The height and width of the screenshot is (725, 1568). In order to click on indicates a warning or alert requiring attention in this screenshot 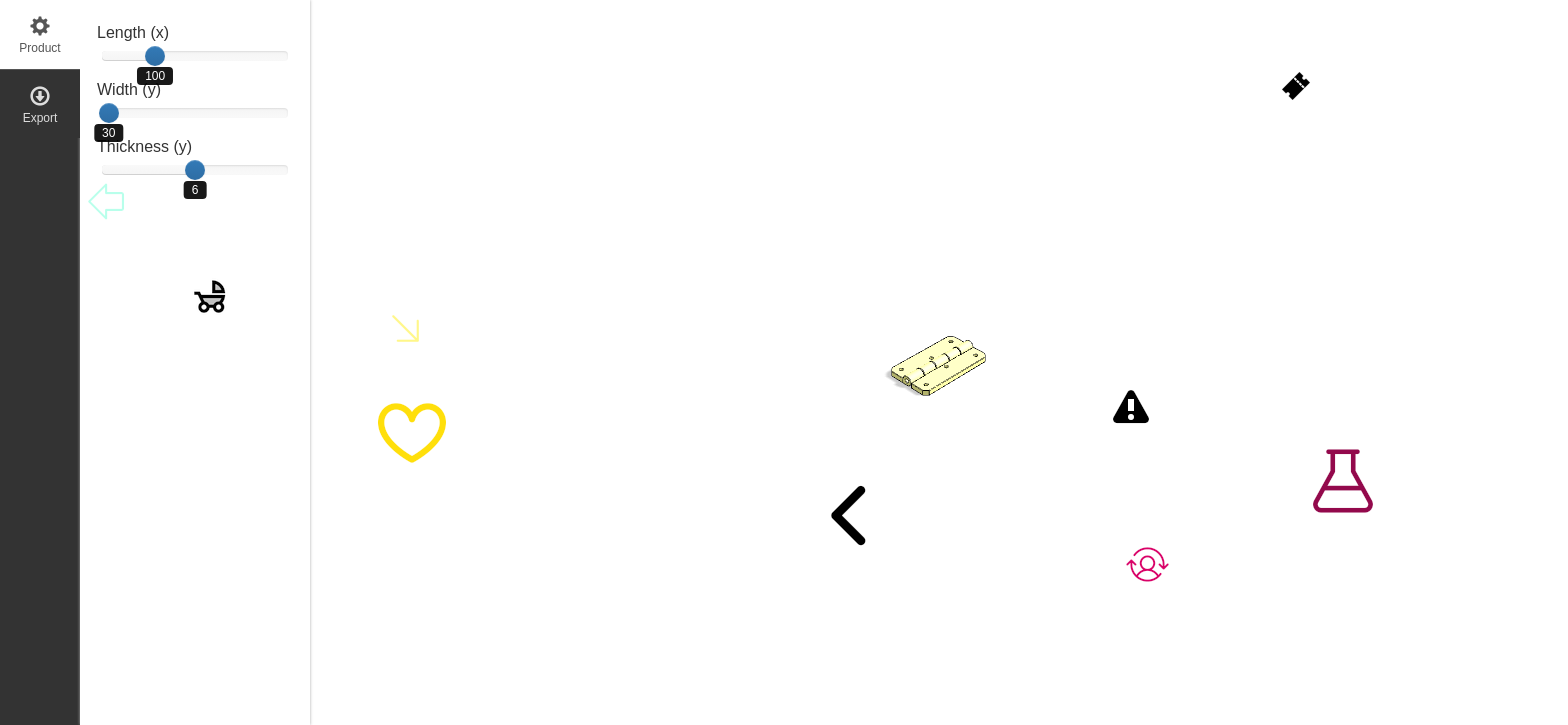, I will do `click(1131, 408)`.